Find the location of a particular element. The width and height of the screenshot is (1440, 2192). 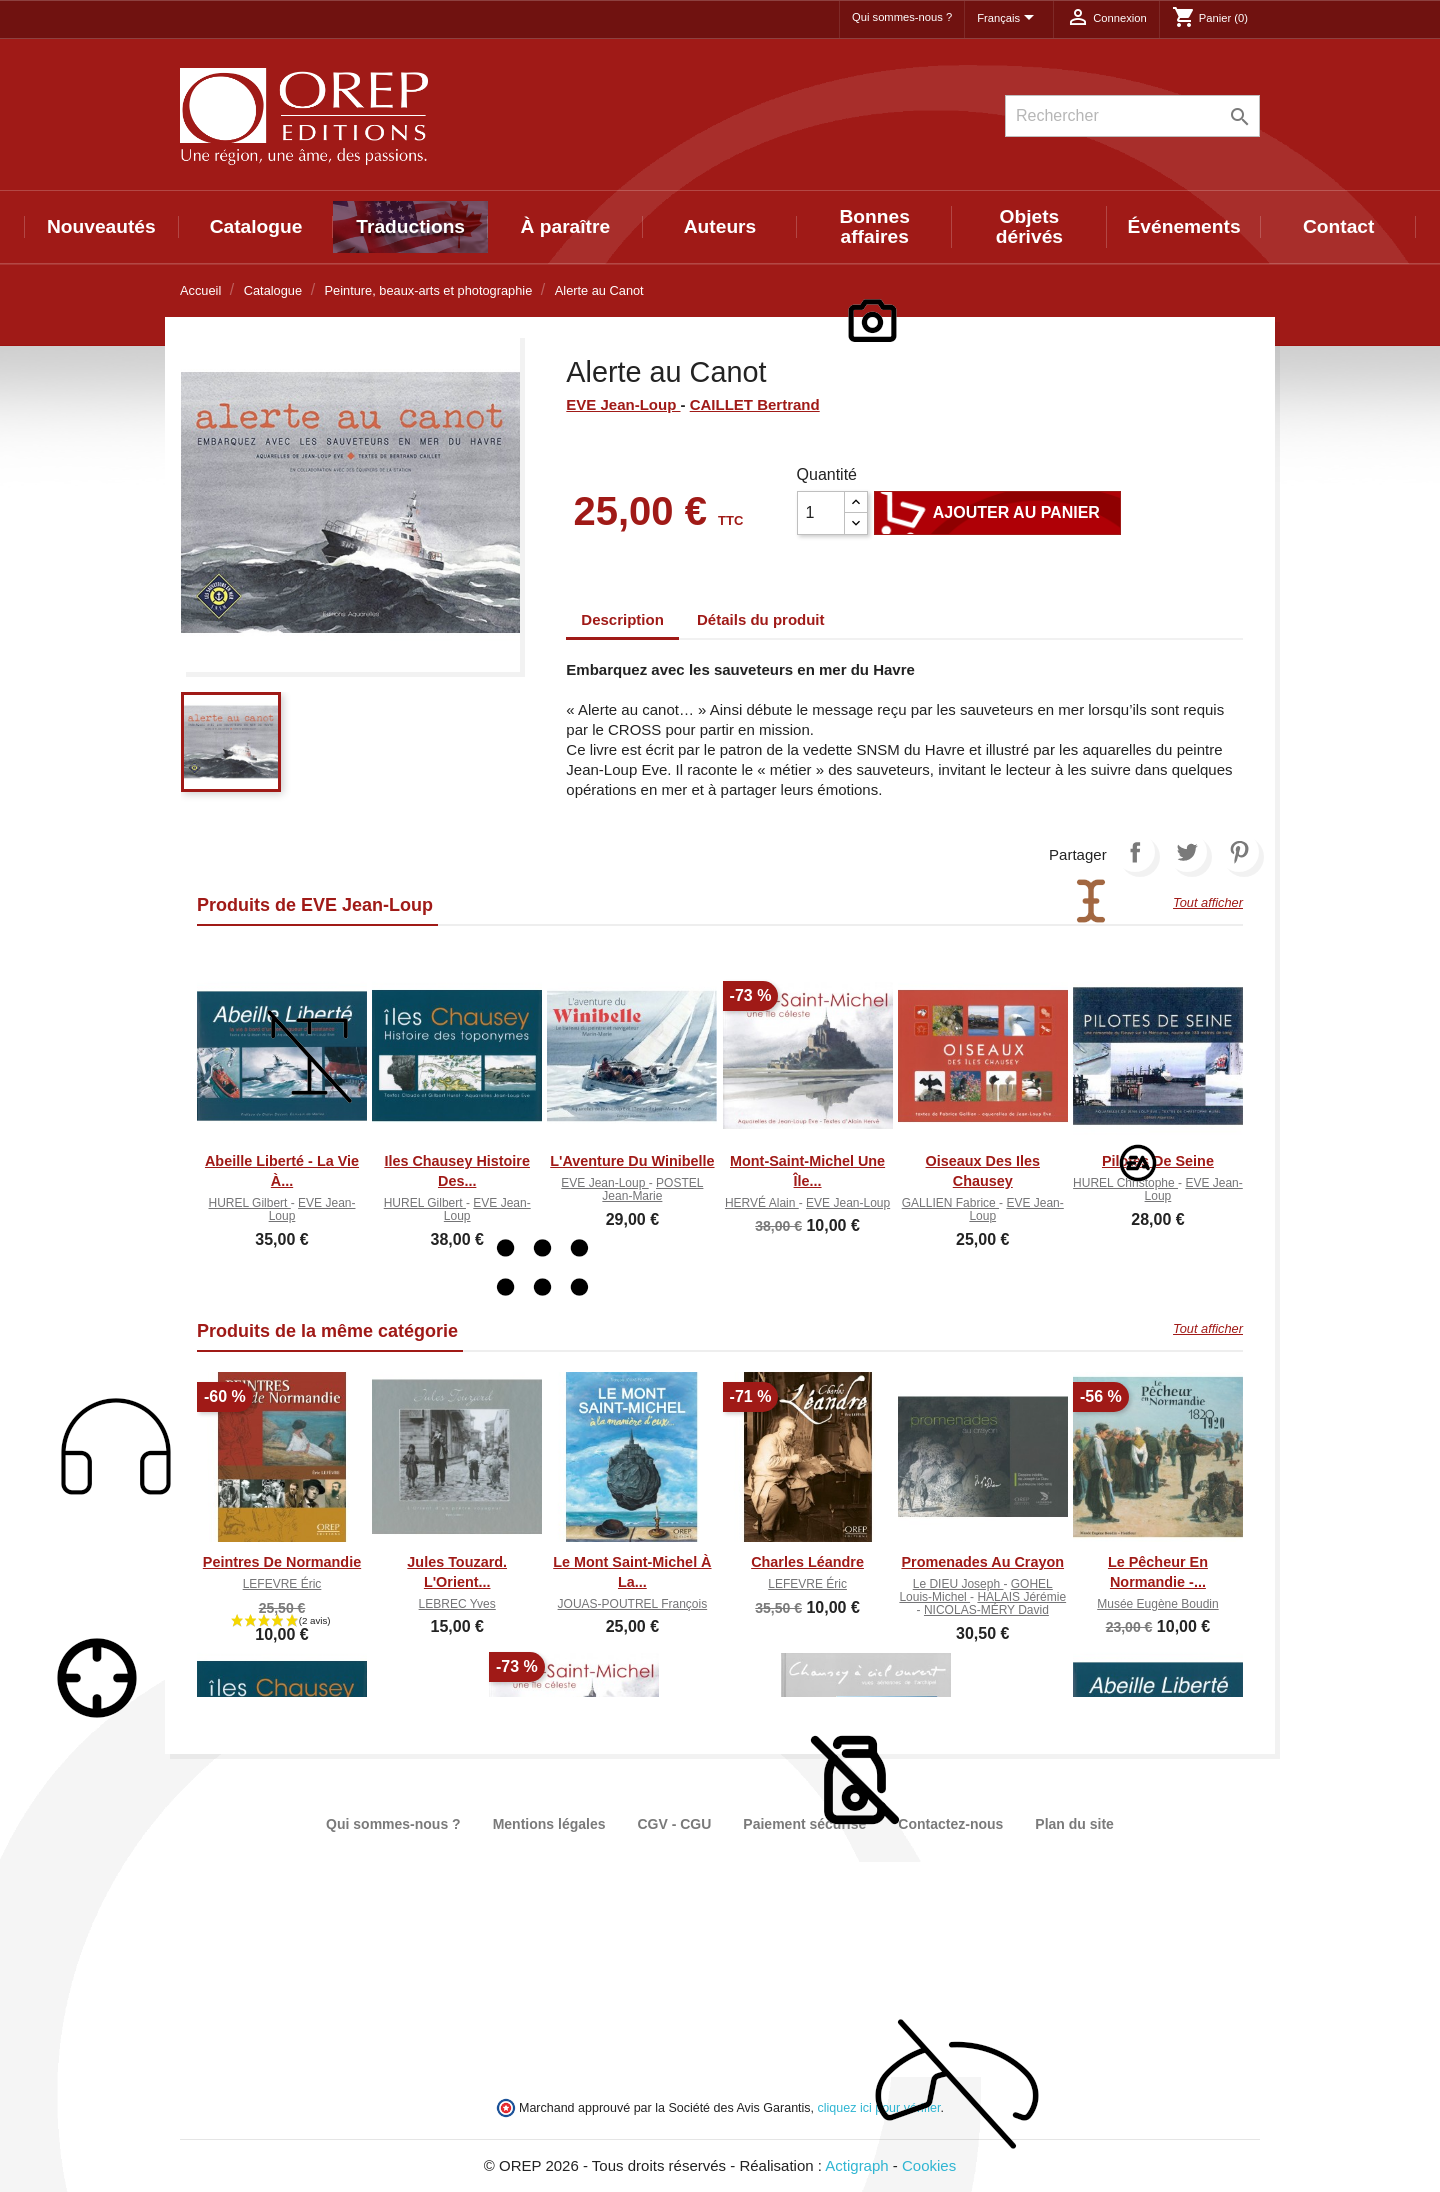

indicates dairy-free or no milk option is located at coordinates (855, 1780).